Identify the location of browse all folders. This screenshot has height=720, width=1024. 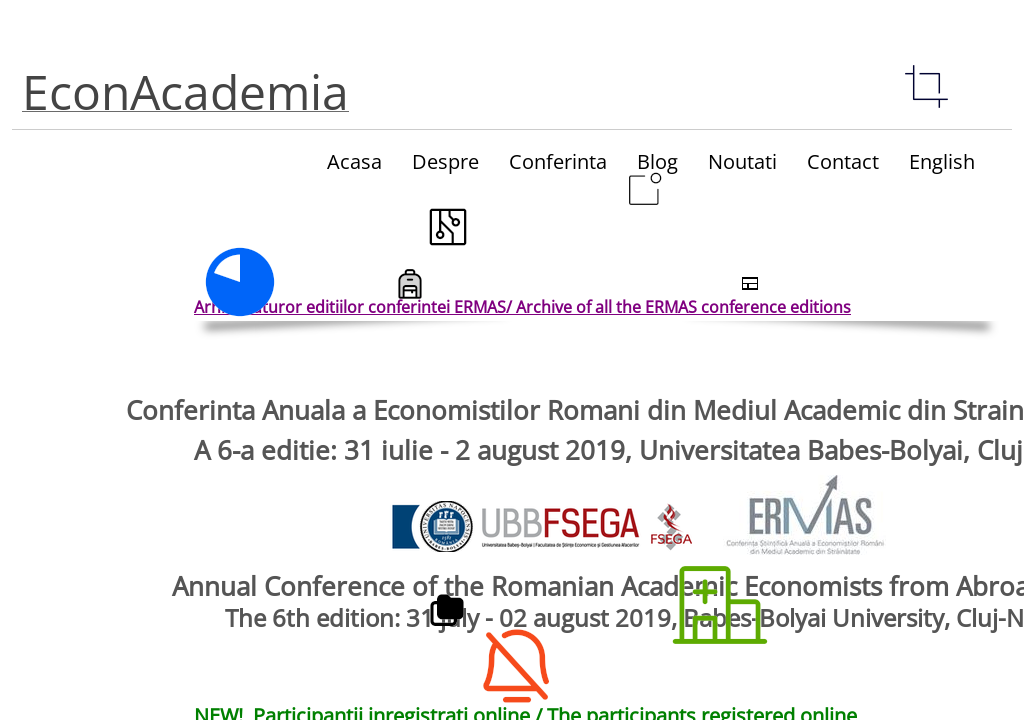
(447, 611).